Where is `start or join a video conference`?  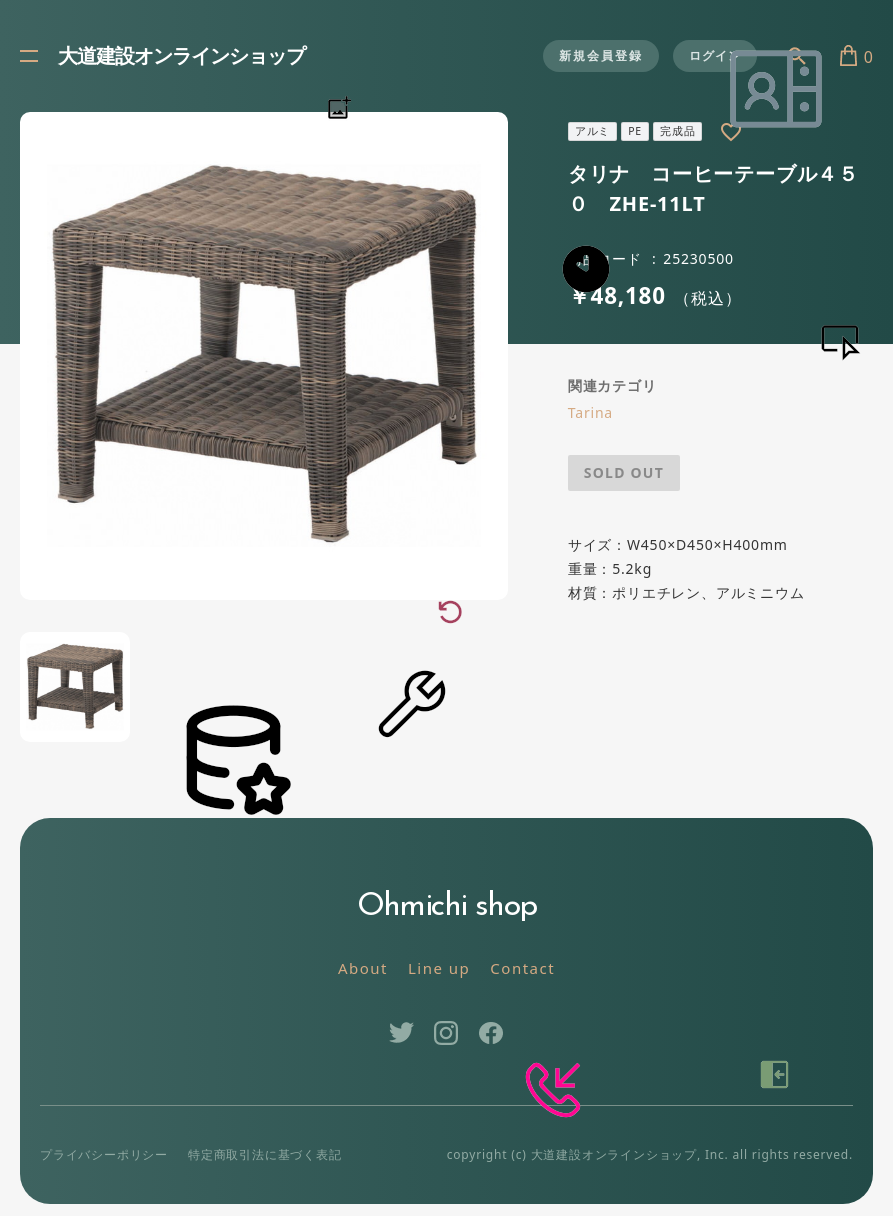
start or join a video conference is located at coordinates (776, 89).